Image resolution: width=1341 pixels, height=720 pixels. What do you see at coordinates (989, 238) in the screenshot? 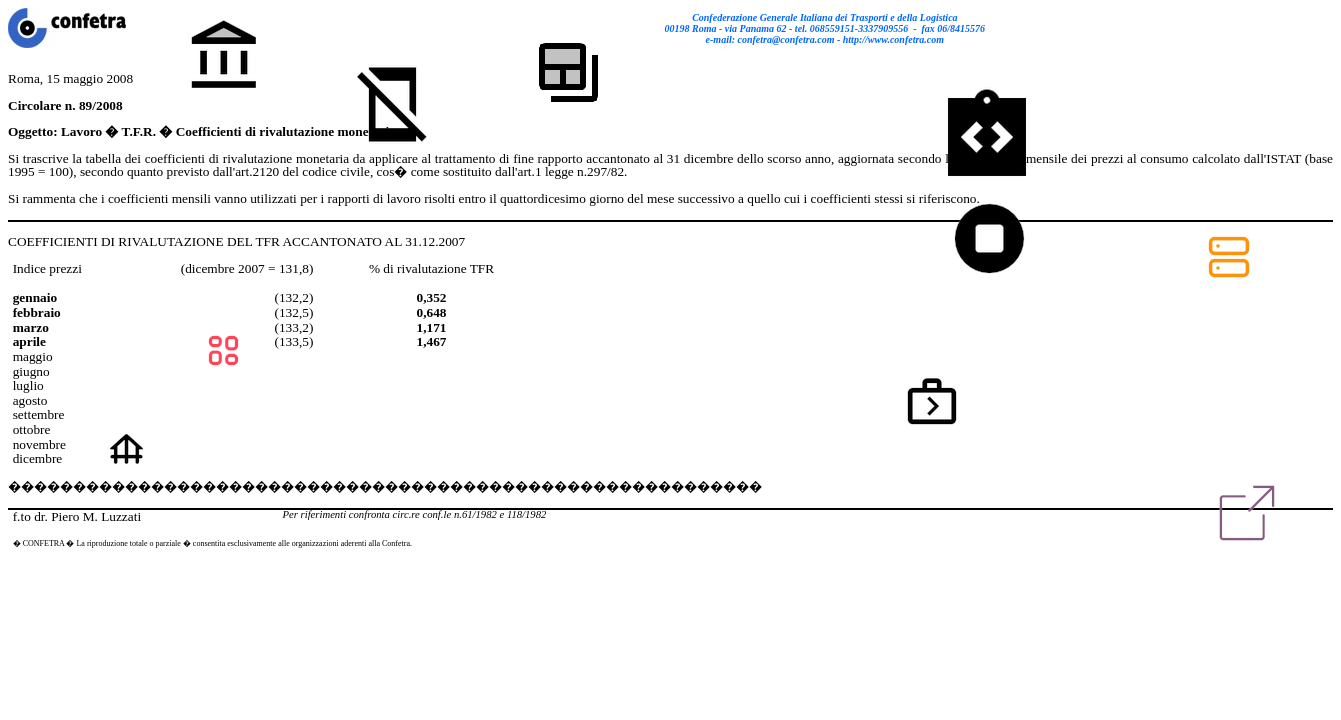
I see `stop media playback` at bounding box center [989, 238].